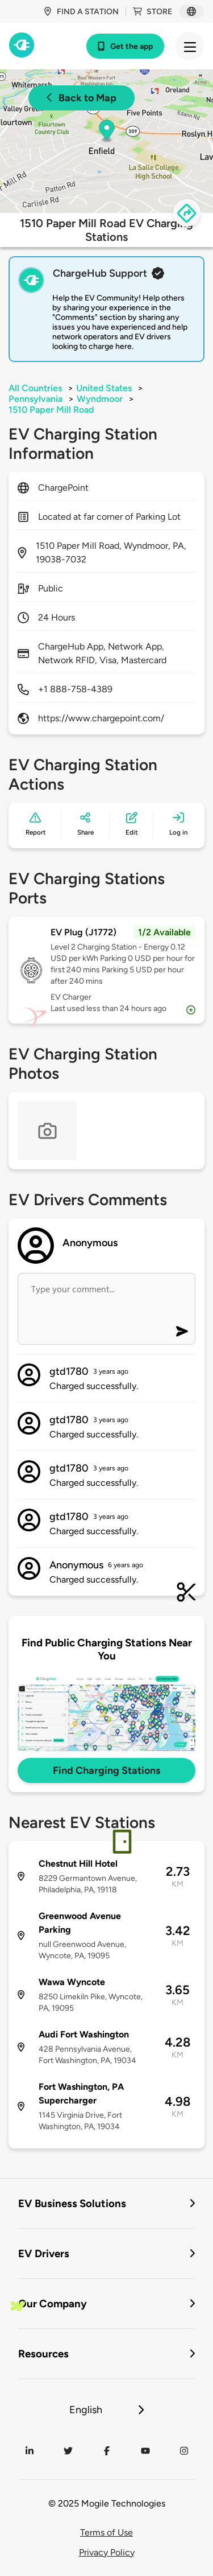 This screenshot has height=2576, width=213. What do you see at coordinates (186, 1592) in the screenshot?
I see `cut selected content` at bounding box center [186, 1592].